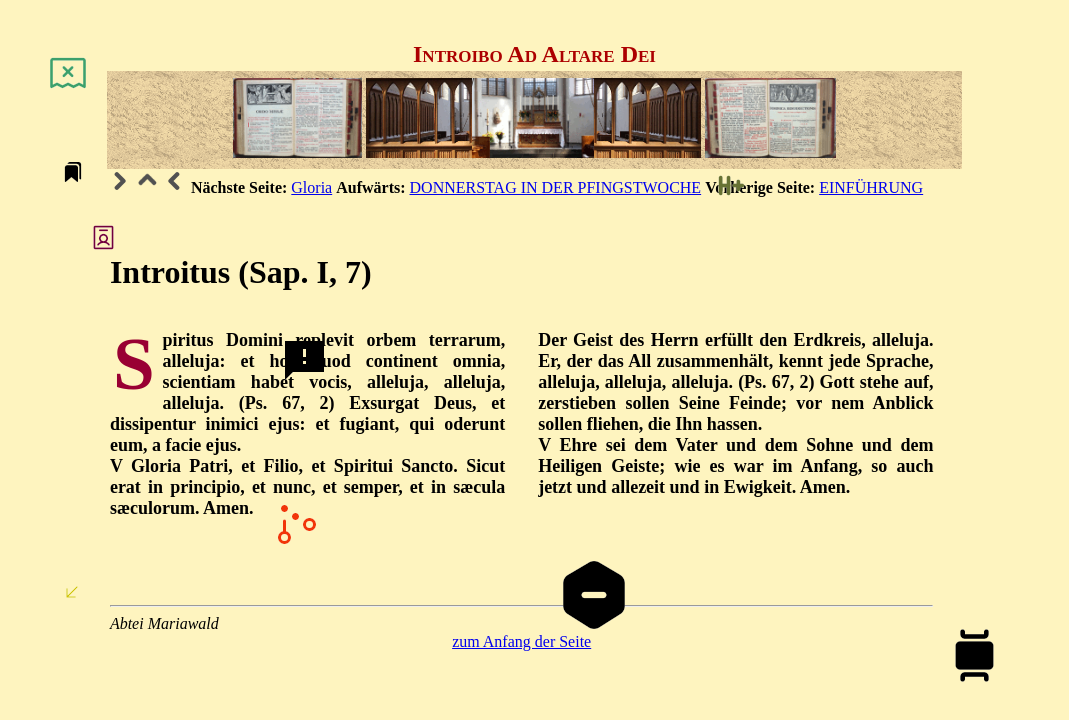  I want to click on message failed to send, so click(304, 360).